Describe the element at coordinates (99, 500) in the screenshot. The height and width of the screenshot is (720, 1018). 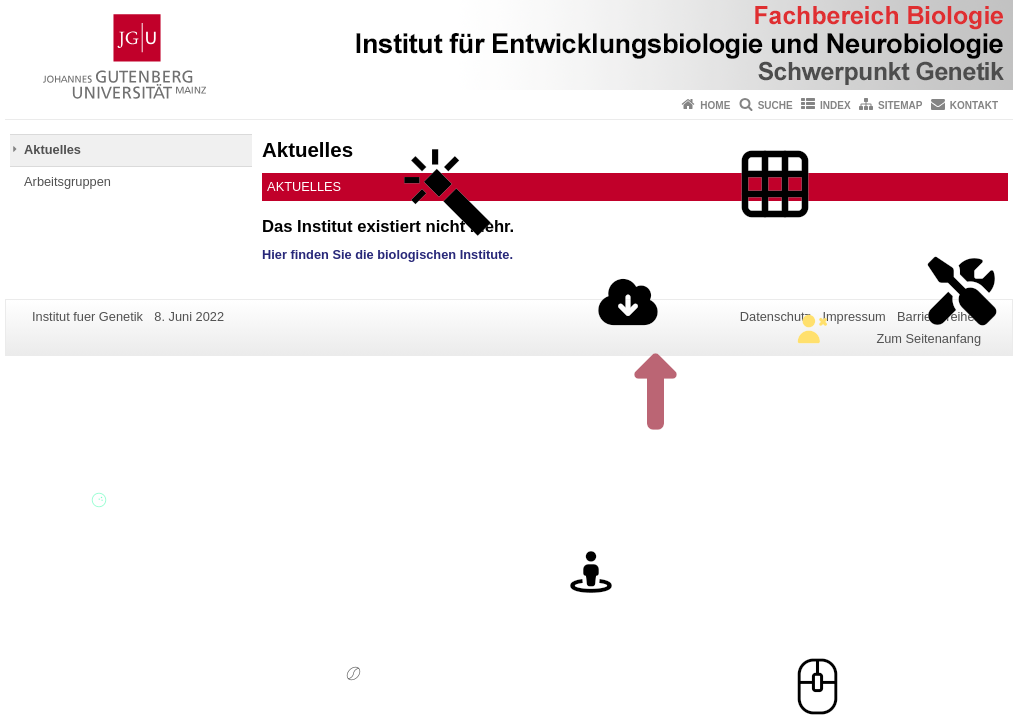
I see `access bowling or sports games` at that location.